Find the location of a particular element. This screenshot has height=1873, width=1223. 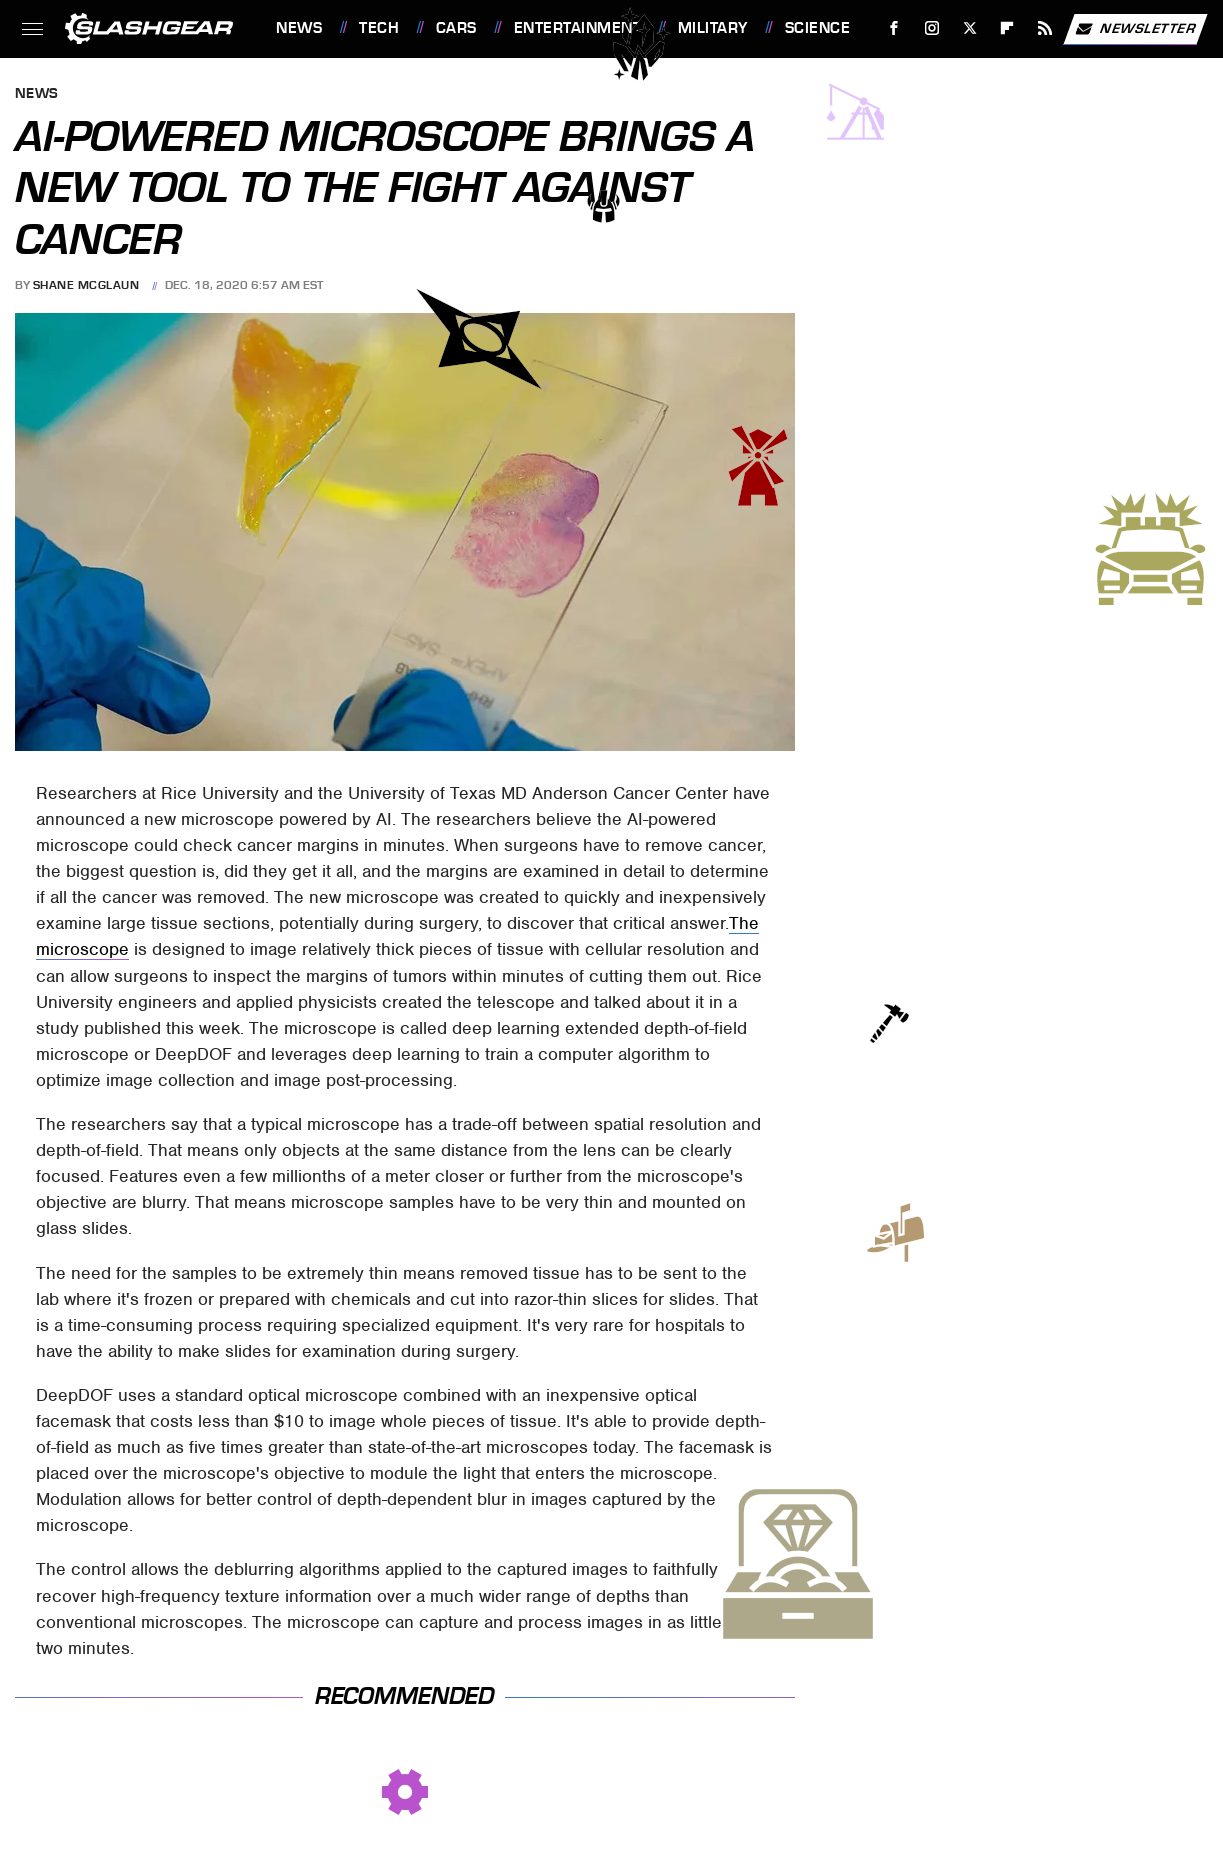

access your mailbox or inbox is located at coordinates (895, 1232).